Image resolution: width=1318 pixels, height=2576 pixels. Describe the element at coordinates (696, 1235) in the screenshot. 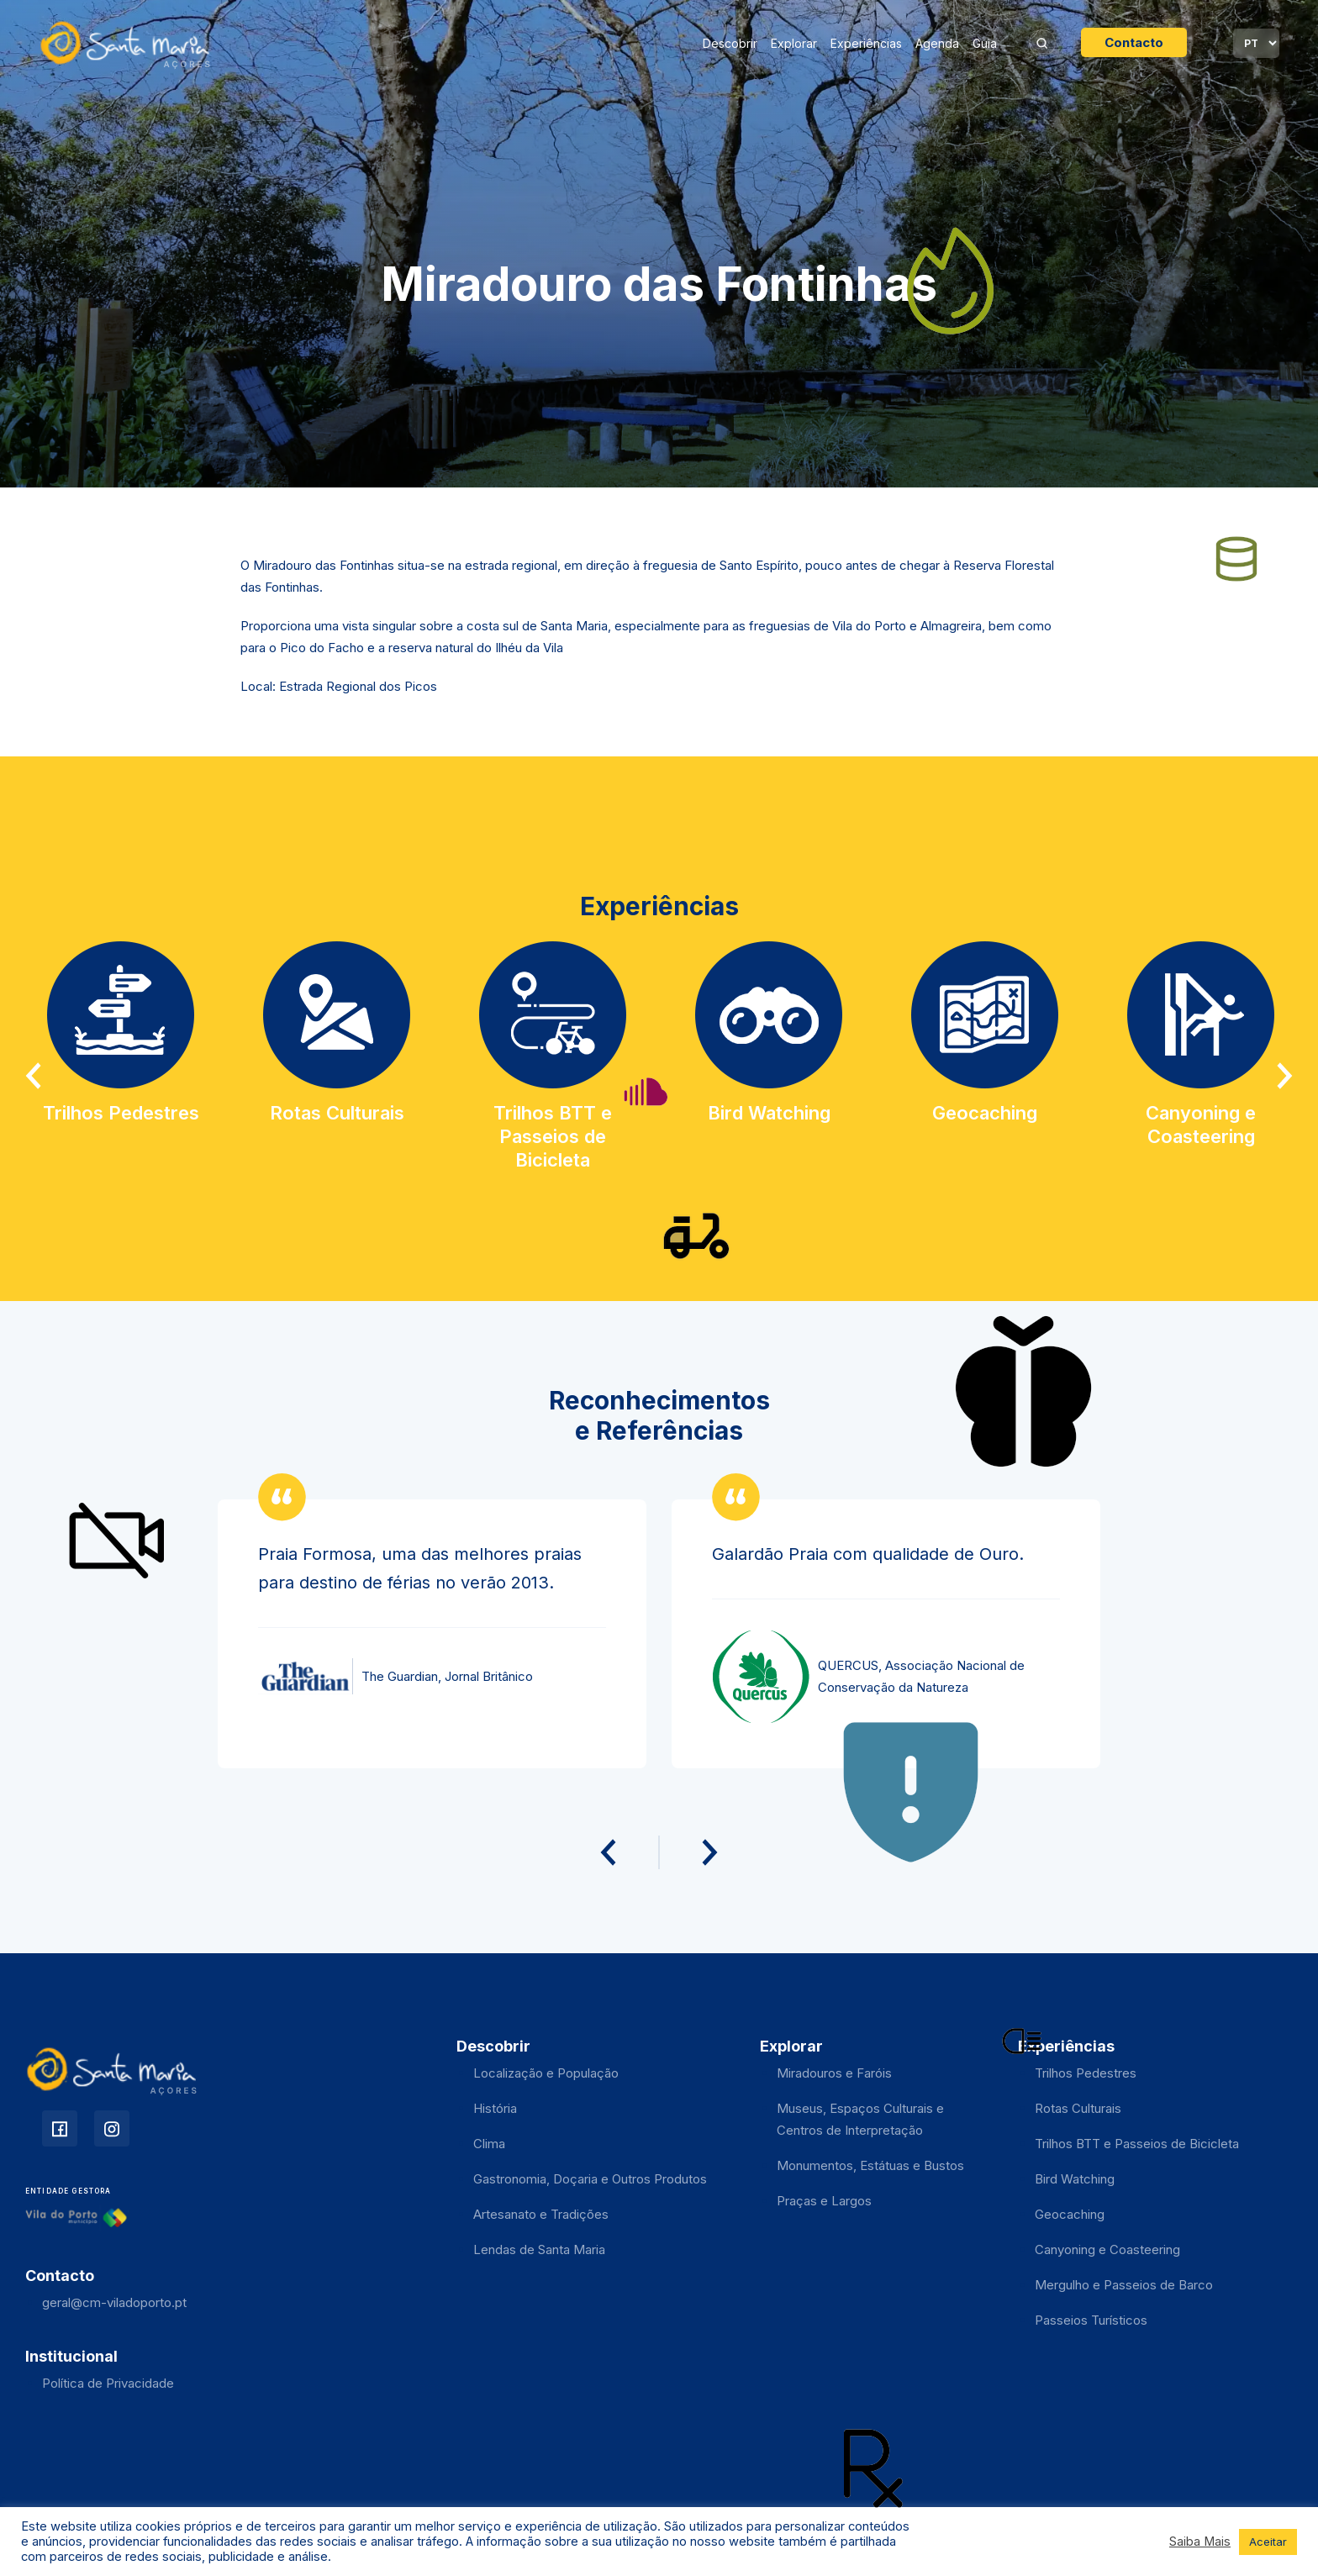

I see `select moped or scooter delivery option` at that location.